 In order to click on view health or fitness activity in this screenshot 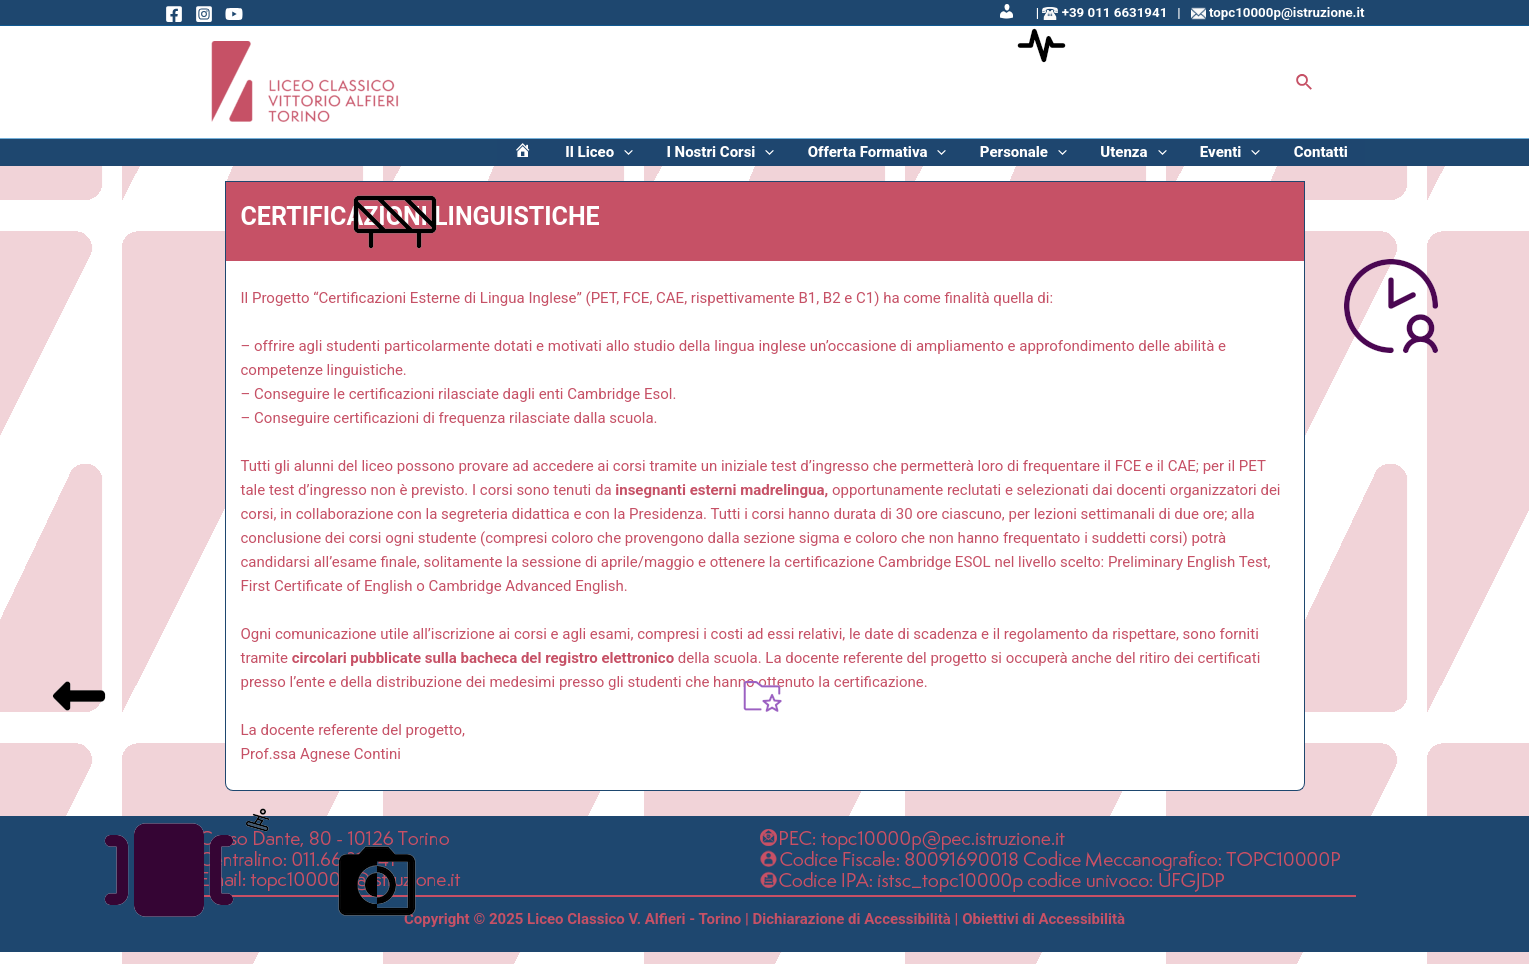, I will do `click(1041, 45)`.